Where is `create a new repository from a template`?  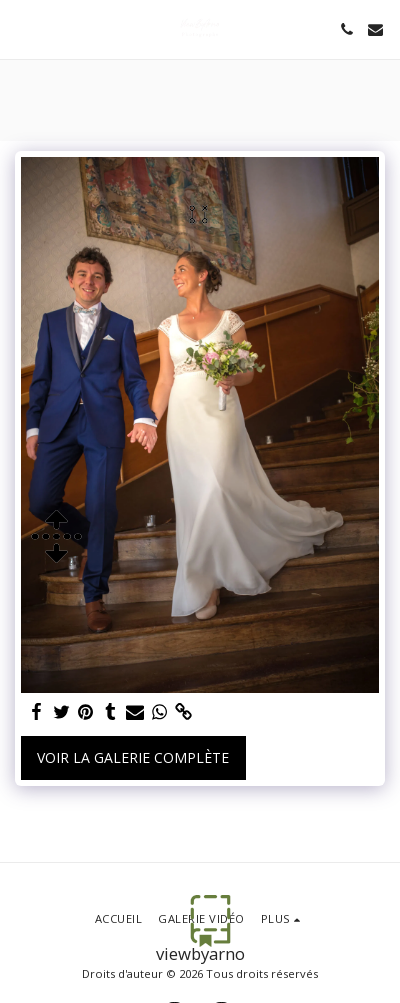 create a new repository from a template is located at coordinates (210, 921).